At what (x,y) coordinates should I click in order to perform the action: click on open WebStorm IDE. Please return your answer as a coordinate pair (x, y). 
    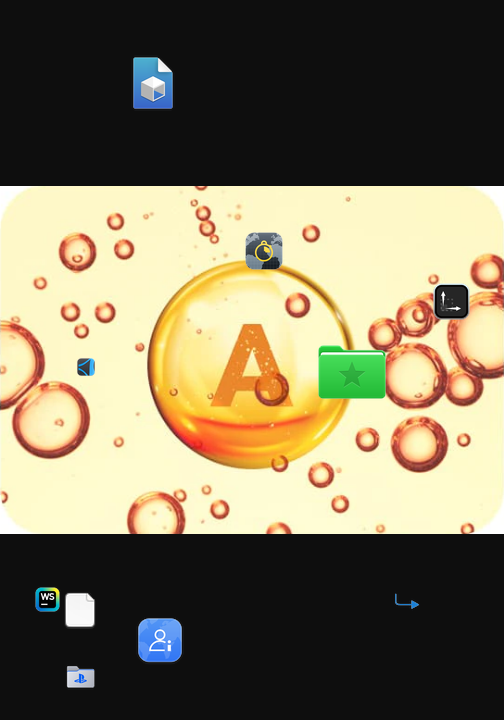
    Looking at the image, I should click on (47, 599).